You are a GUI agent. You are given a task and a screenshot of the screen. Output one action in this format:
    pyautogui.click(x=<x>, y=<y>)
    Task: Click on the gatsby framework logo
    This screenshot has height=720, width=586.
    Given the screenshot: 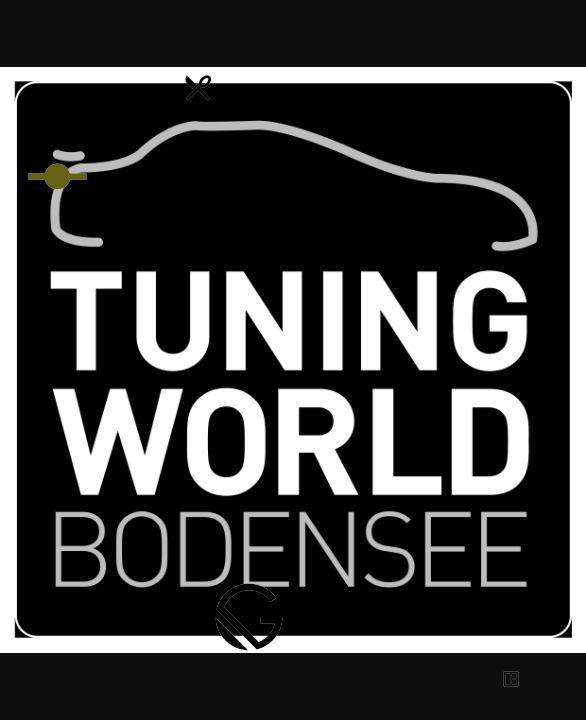 What is the action you would take?
    pyautogui.click(x=249, y=617)
    